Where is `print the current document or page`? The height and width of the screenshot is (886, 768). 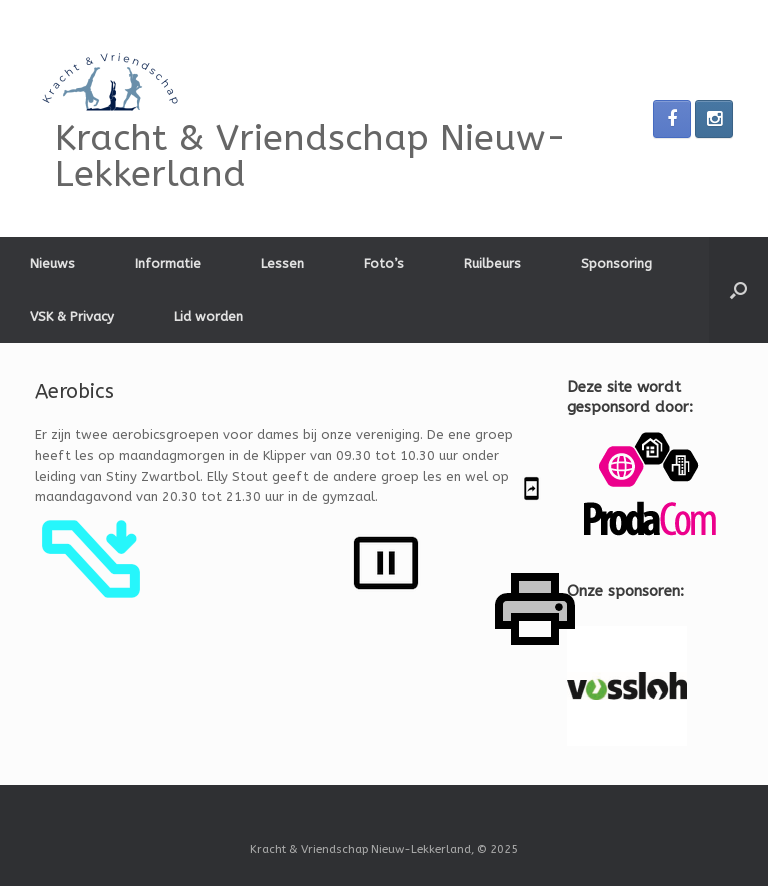
print the current document or page is located at coordinates (535, 609).